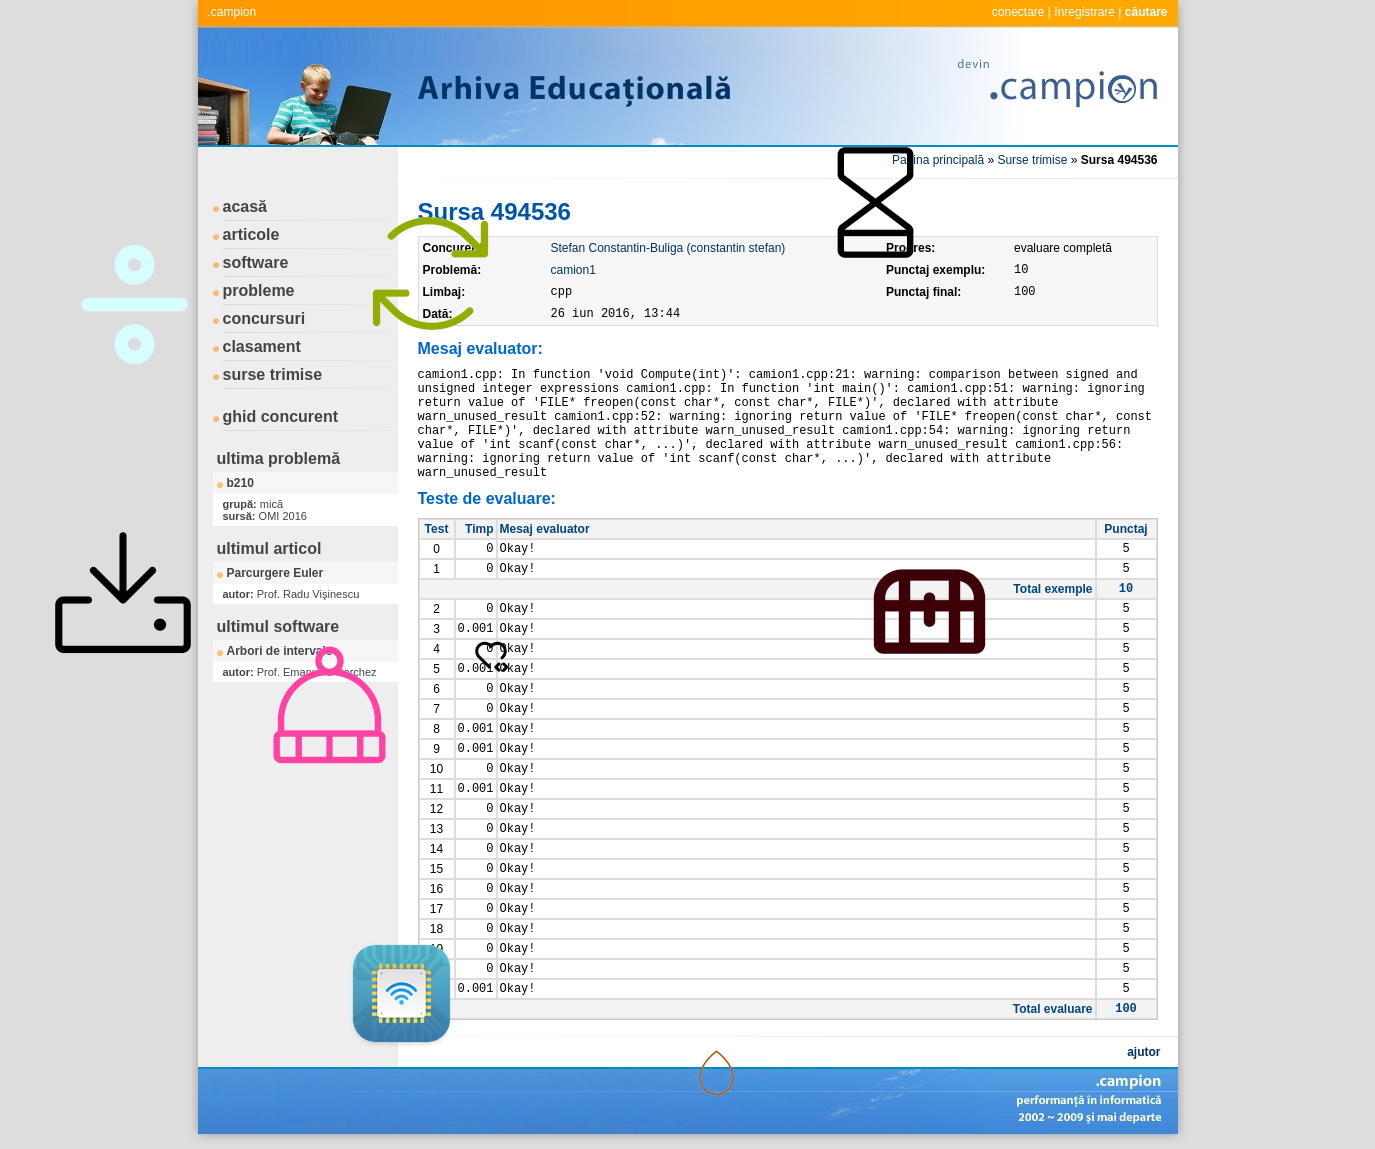 This screenshot has width=1375, height=1149. What do you see at coordinates (134, 304) in the screenshot?
I see `perform division calculation` at bounding box center [134, 304].